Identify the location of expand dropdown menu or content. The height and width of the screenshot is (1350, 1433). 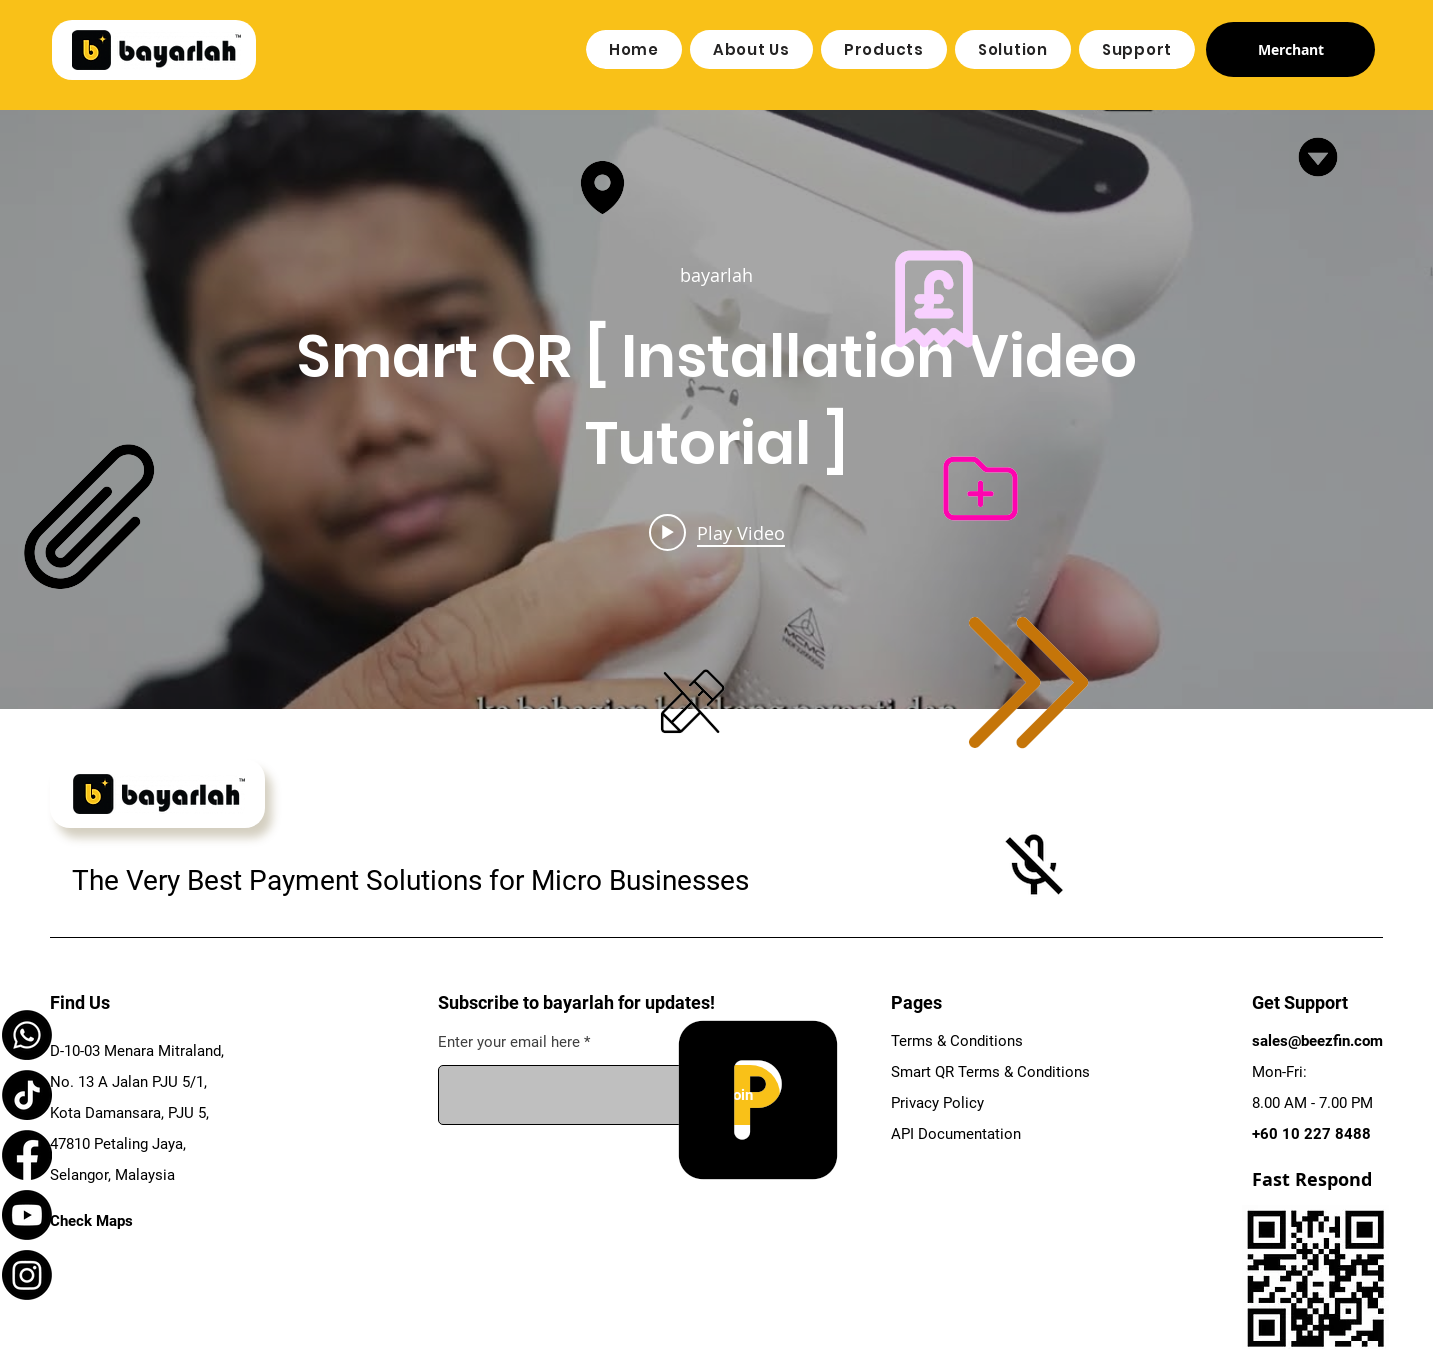
(1318, 157).